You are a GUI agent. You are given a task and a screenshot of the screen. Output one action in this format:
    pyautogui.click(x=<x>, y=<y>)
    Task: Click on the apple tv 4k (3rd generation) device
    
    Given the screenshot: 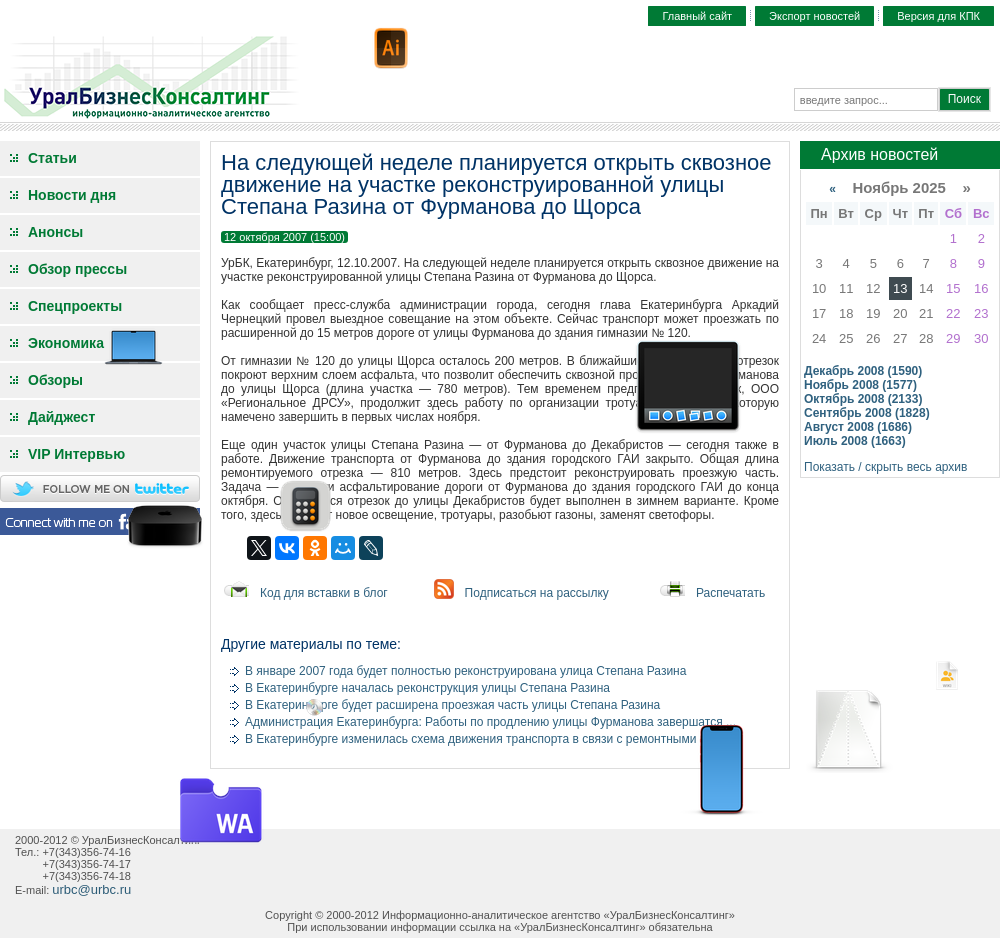 What is the action you would take?
    pyautogui.click(x=165, y=515)
    